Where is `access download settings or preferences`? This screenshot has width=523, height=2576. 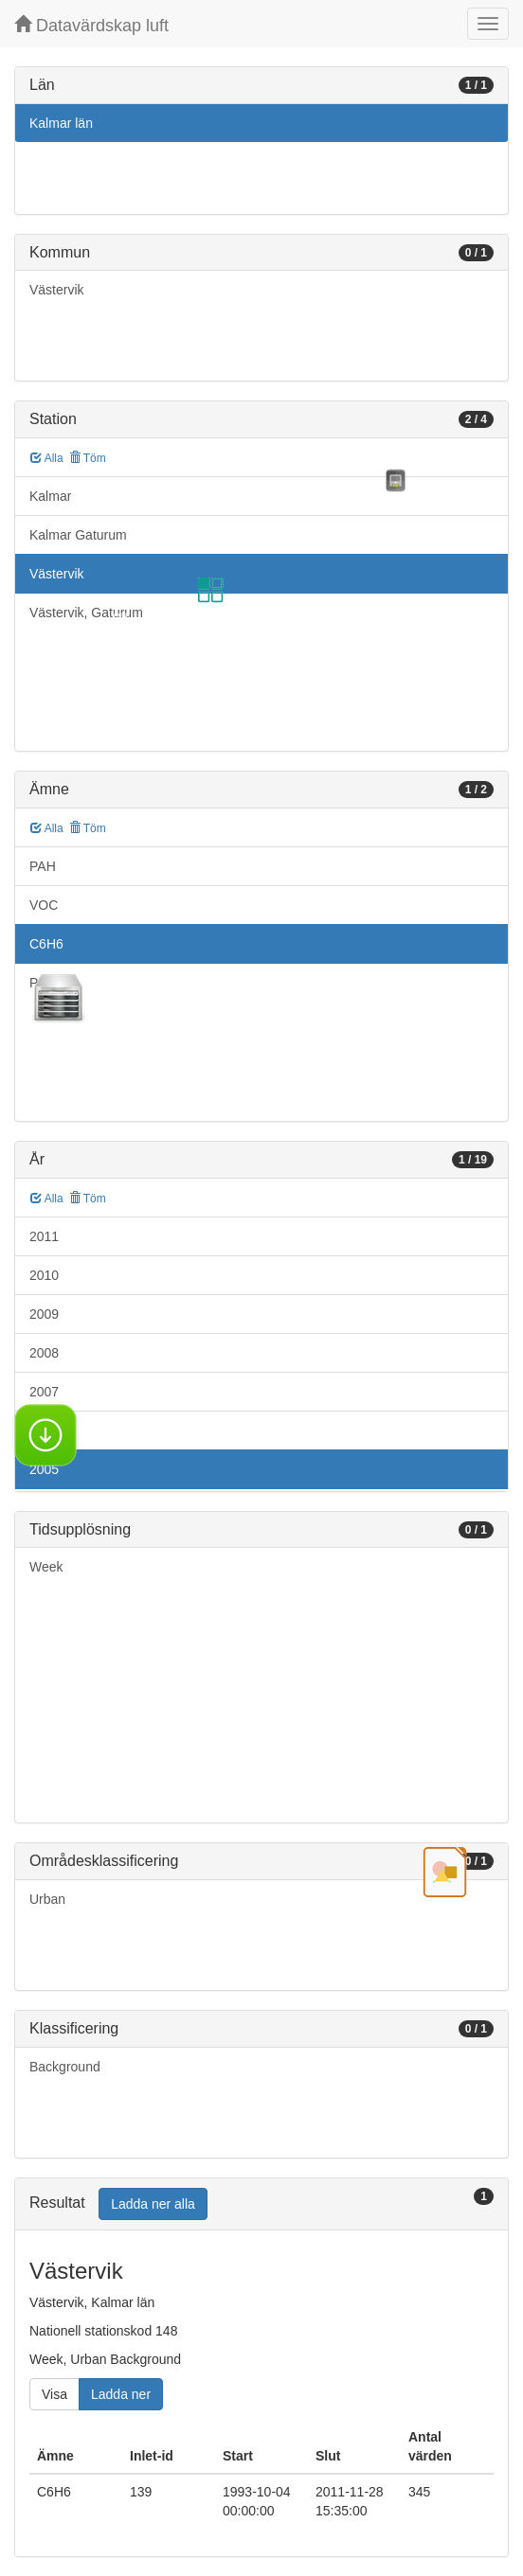 access download settings or preferences is located at coordinates (45, 1436).